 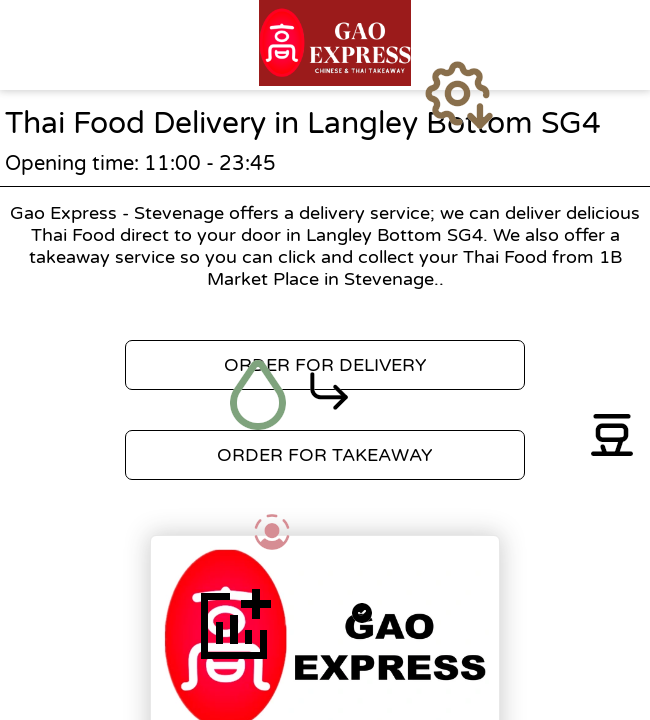 What do you see at coordinates (362, 613) in the screenshot?
I see `indicates a completed or successful action` at bounding box center [362, 613].